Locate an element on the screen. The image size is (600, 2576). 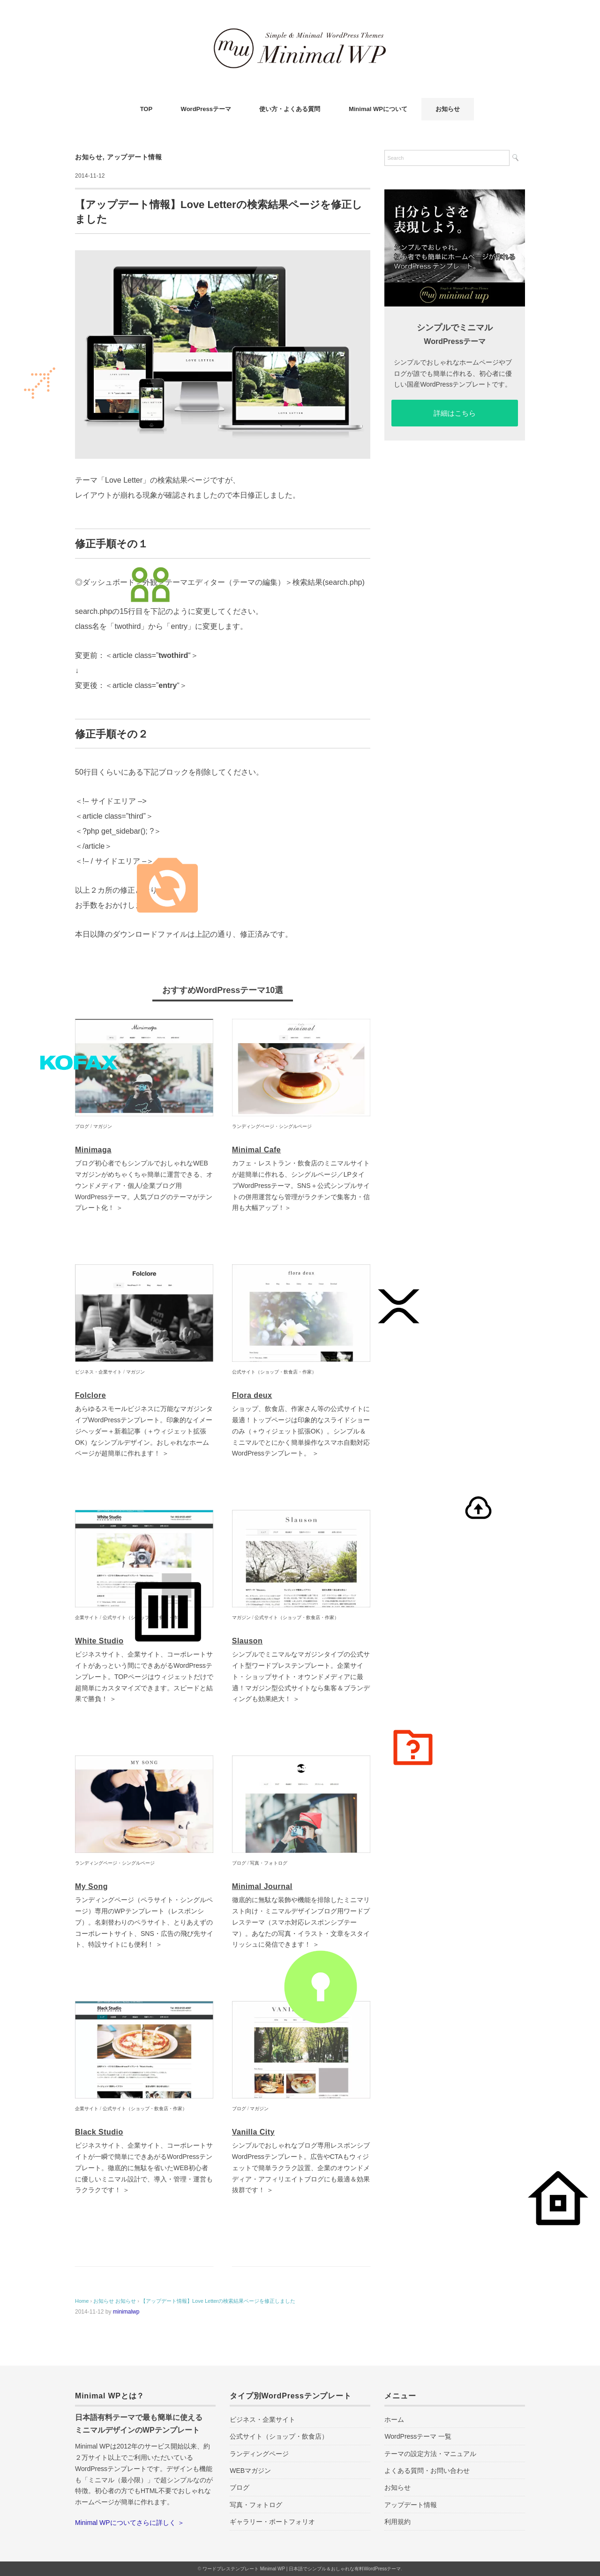
open the Indigo app is located at coordinates (39, 383).